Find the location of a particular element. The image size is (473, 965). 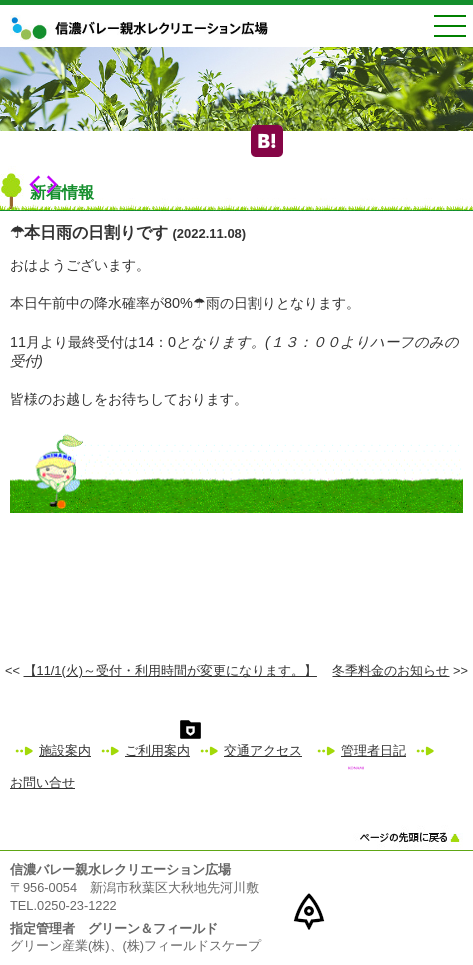

konami company logo is located at coordinates (356, 768).